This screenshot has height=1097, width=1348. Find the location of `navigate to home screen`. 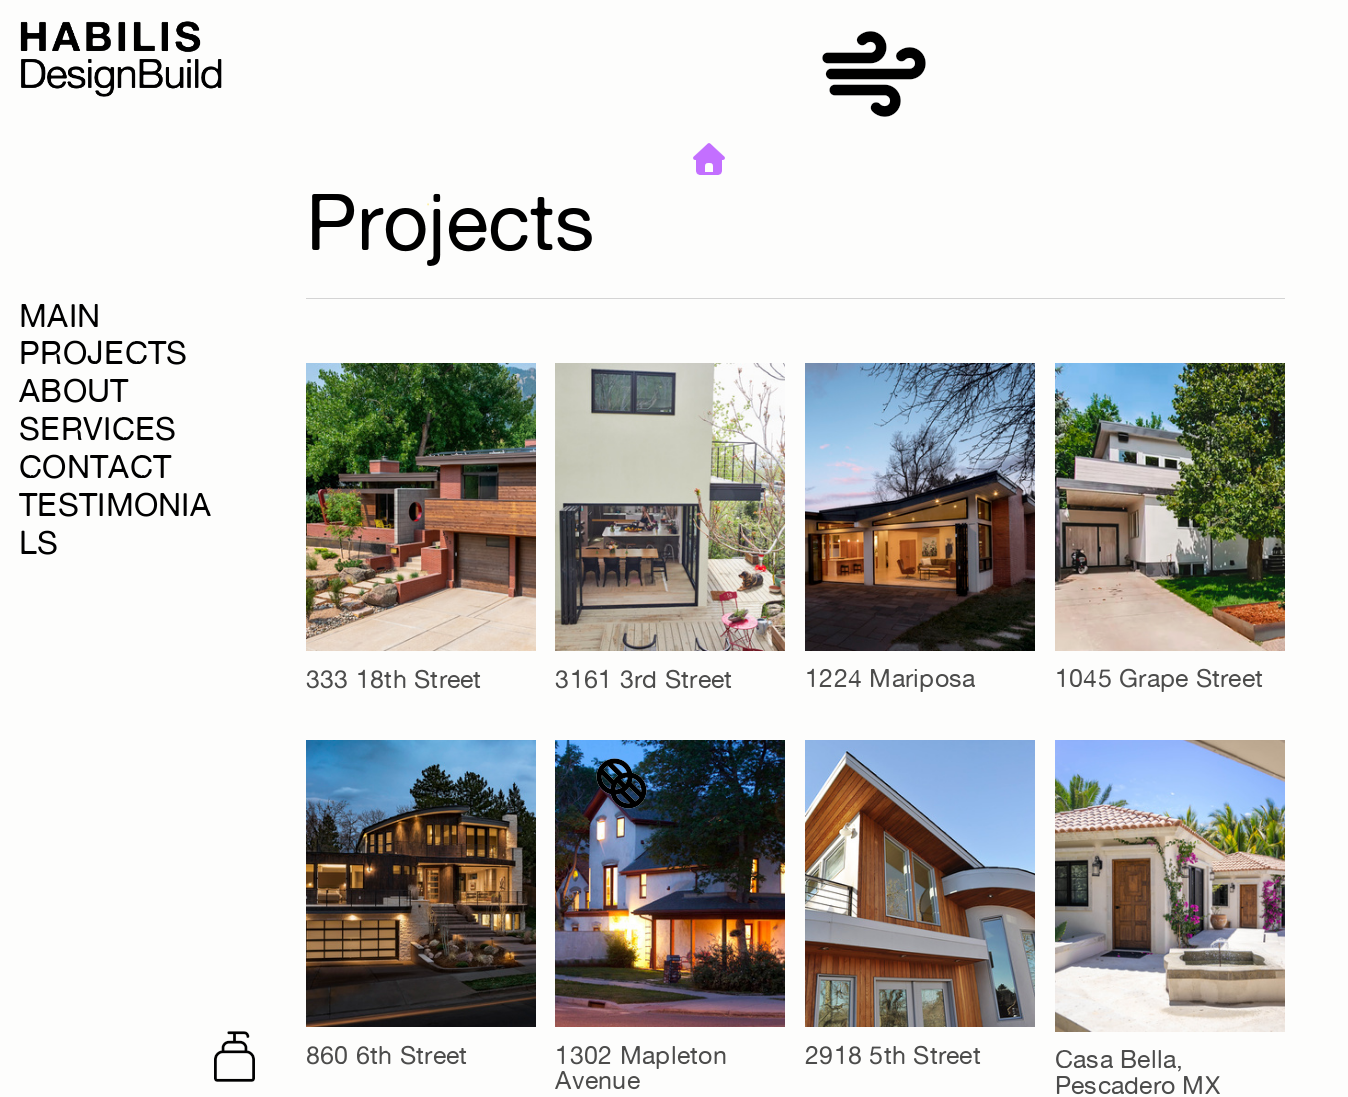

navigate to home screen is located at coordinates (709, 159).